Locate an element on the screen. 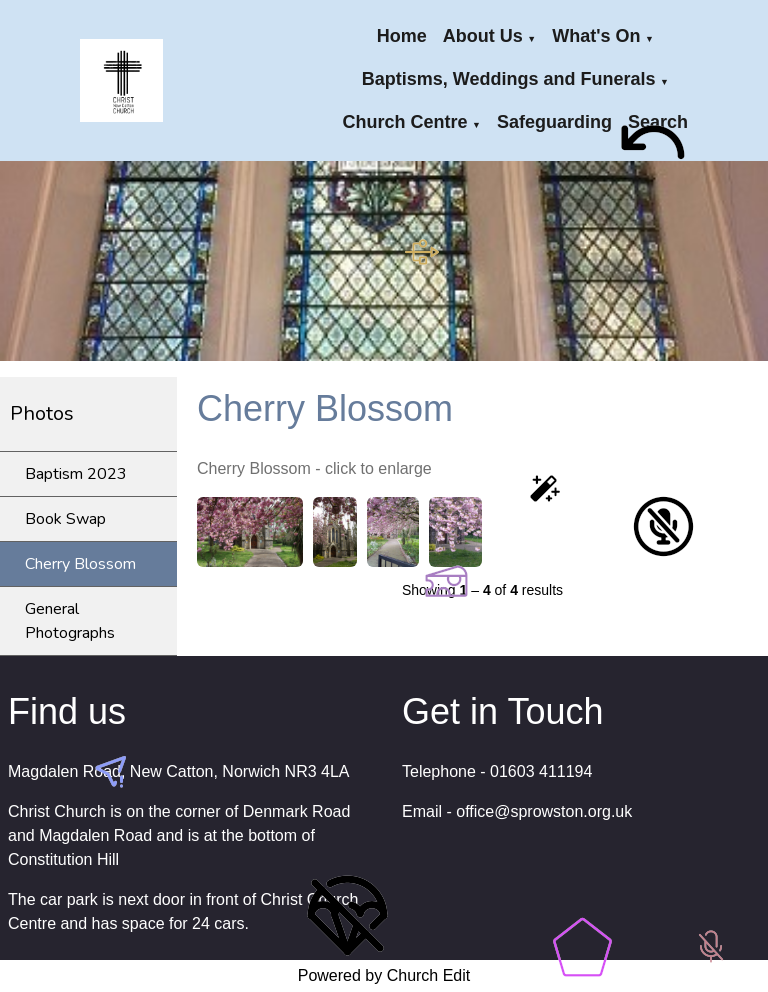 This screenshot has width=768, height=992. location alert or warning is located at coordinates (111, 771).